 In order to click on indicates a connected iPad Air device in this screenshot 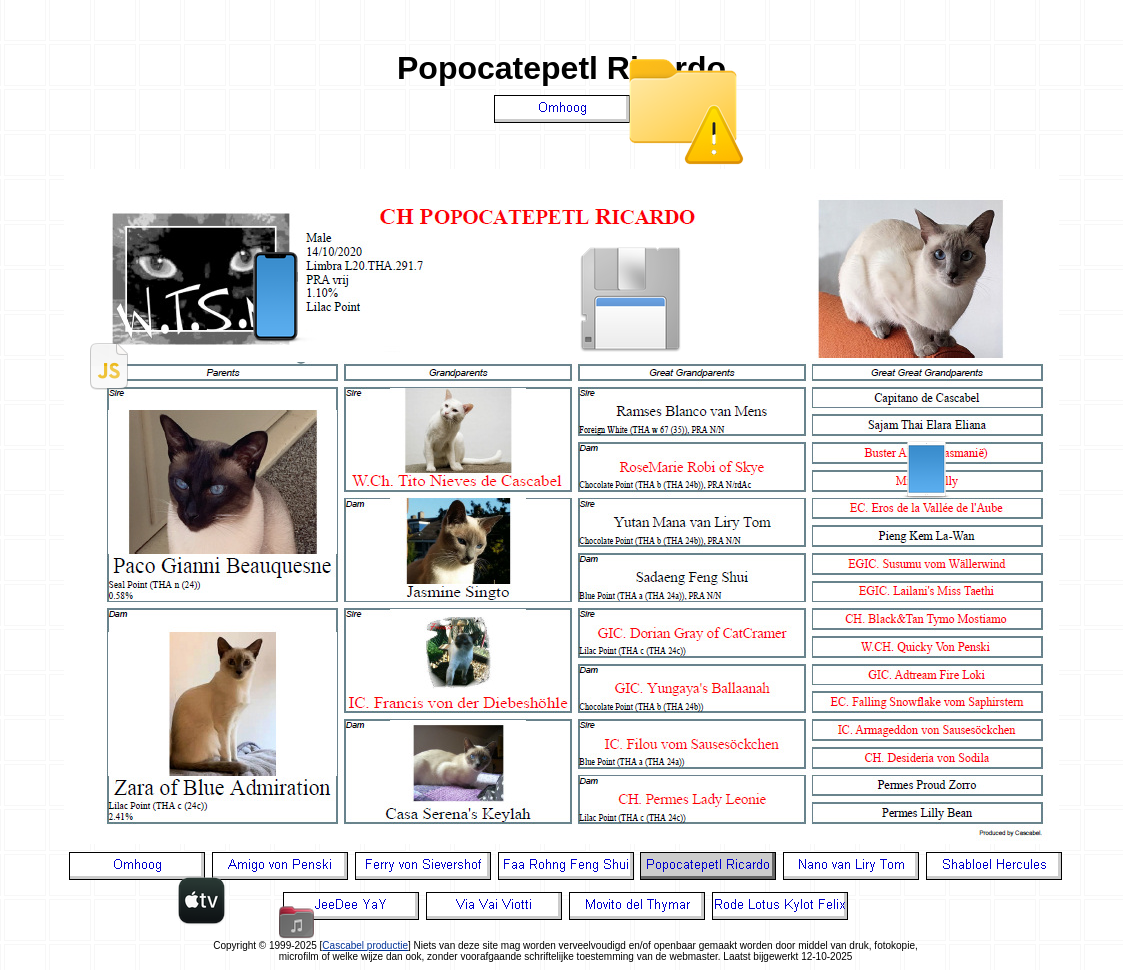, I will do `click(926, 469)`.